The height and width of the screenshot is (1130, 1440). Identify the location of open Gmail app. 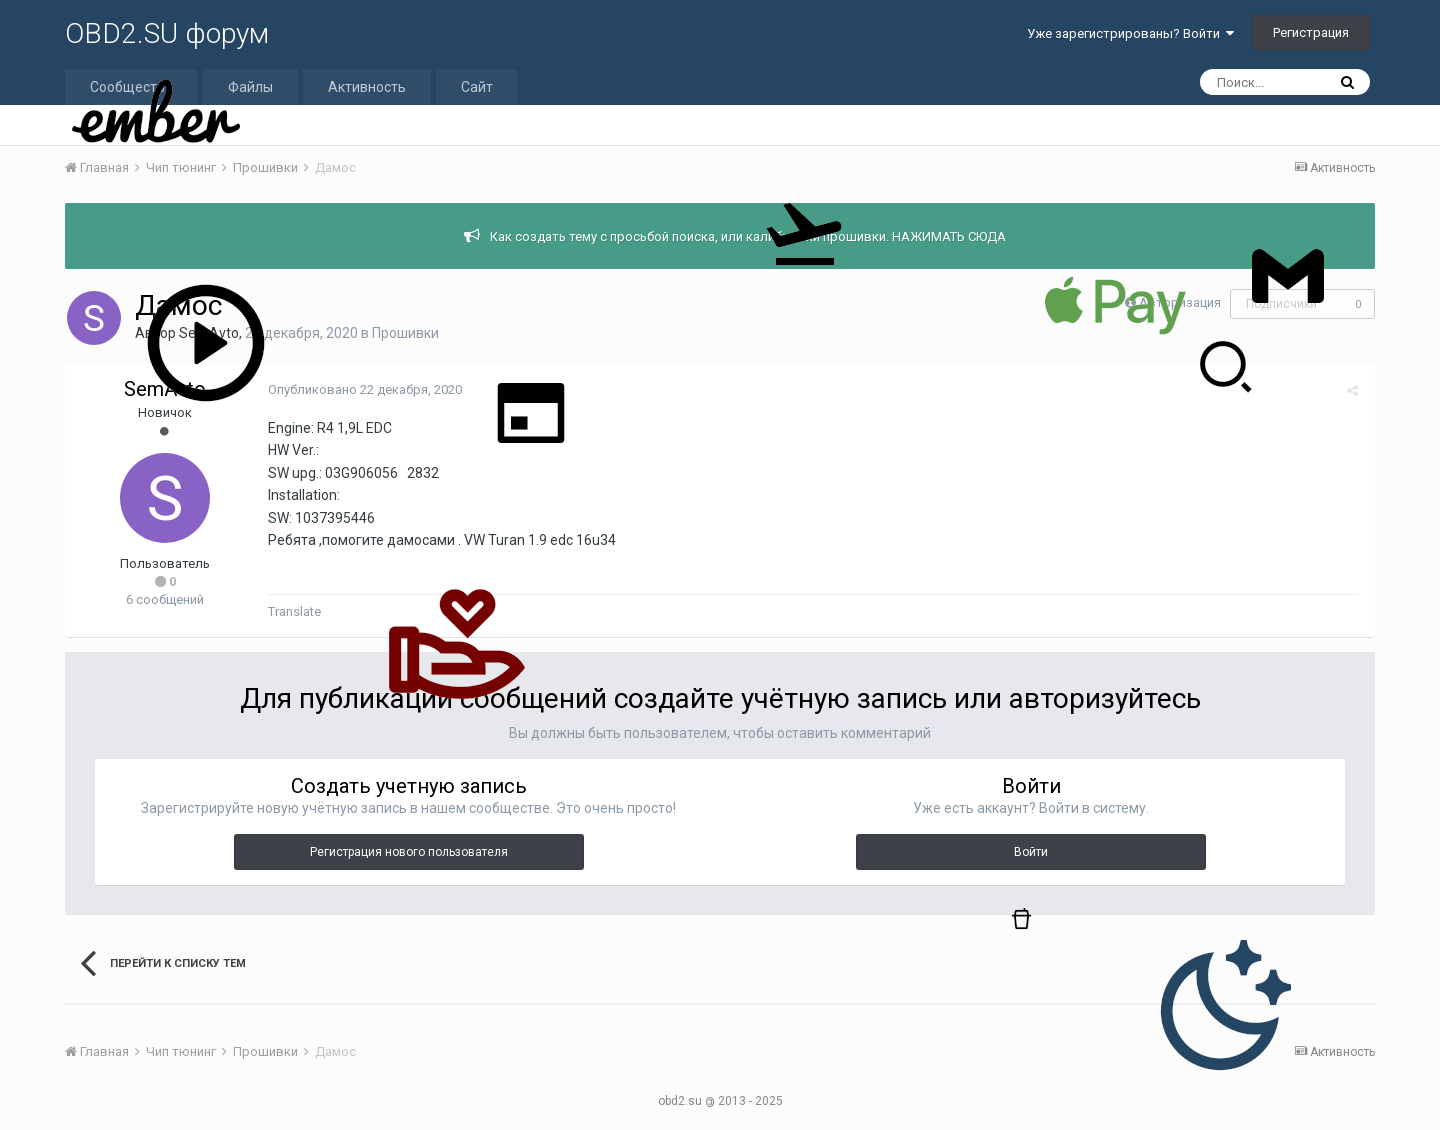
(1288, 276).